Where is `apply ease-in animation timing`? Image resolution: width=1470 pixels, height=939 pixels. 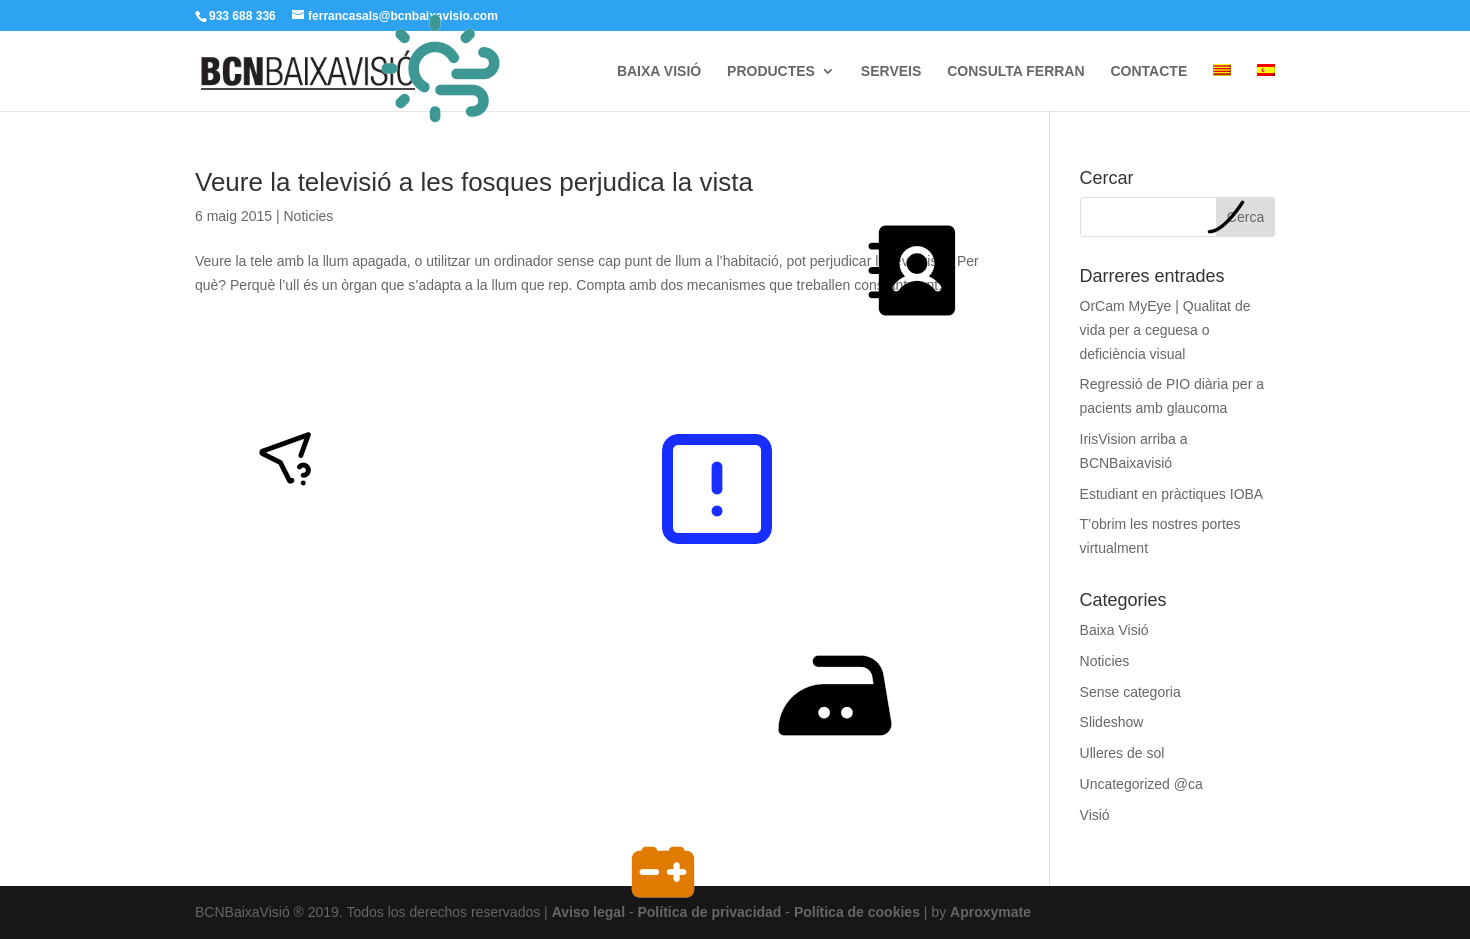 apply ease-in animation timing is located at coordinates (1226, 217).